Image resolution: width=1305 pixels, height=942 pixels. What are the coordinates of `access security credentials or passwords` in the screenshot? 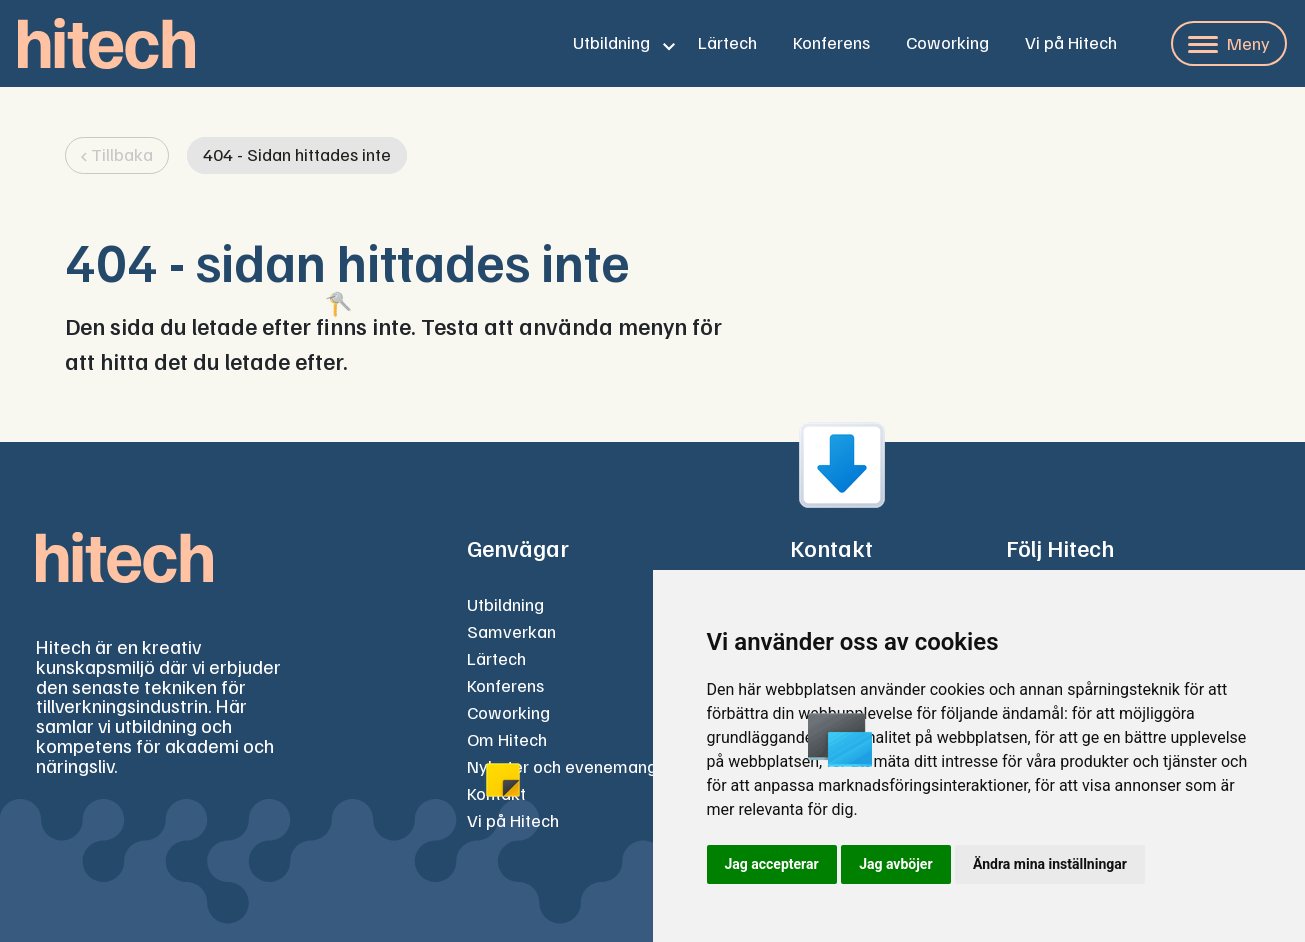 It's located at (338, 304).